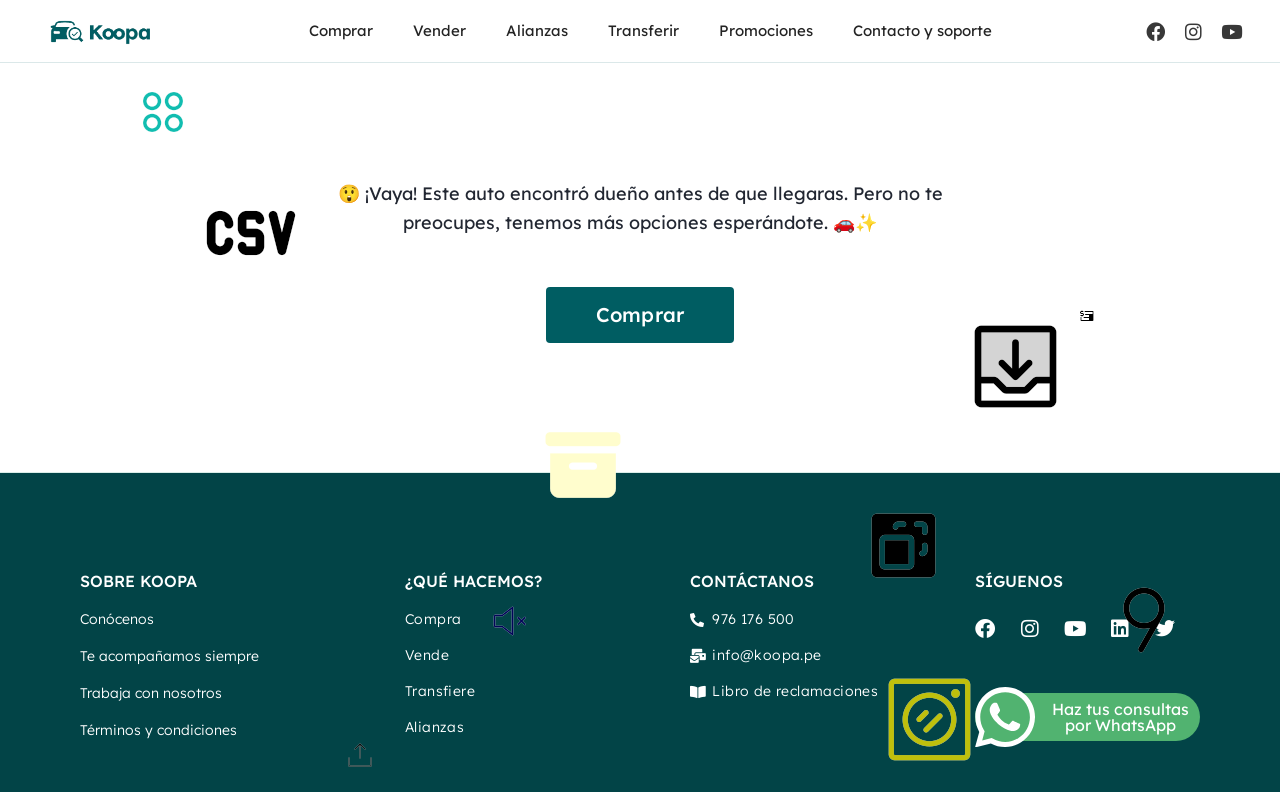  Describe the element at coordinates (163, 112) in the screenshot. I see `open app grid or dashboard` at that location.